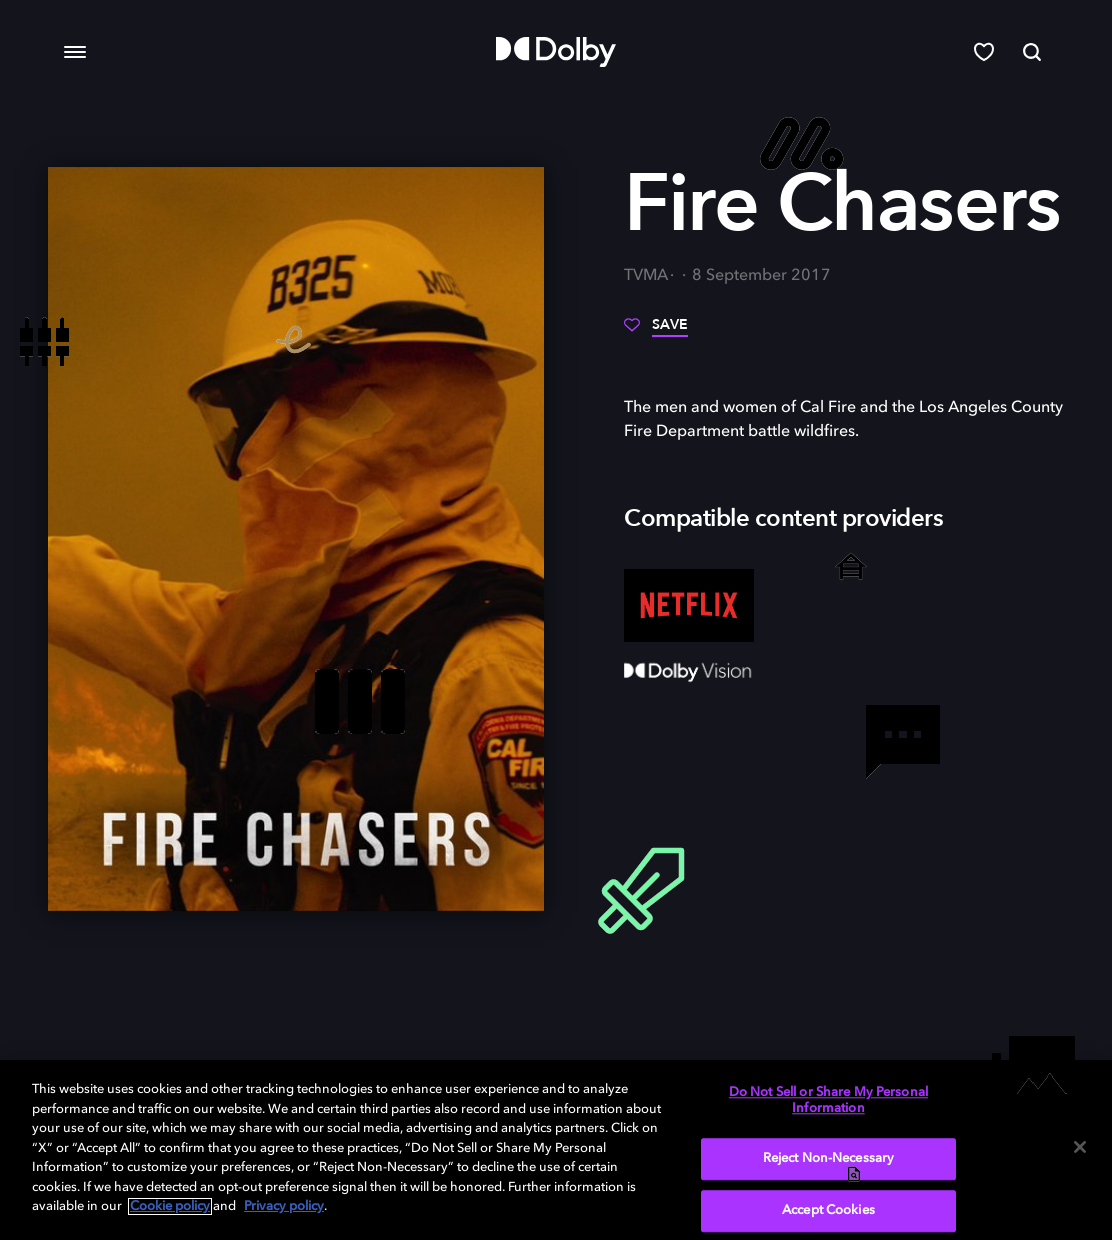 The height and width of the screenshot is (1240, 1112). Describe the element at coordinates (903, 742) in the screenshot. I see `open text messaging app` at that location.